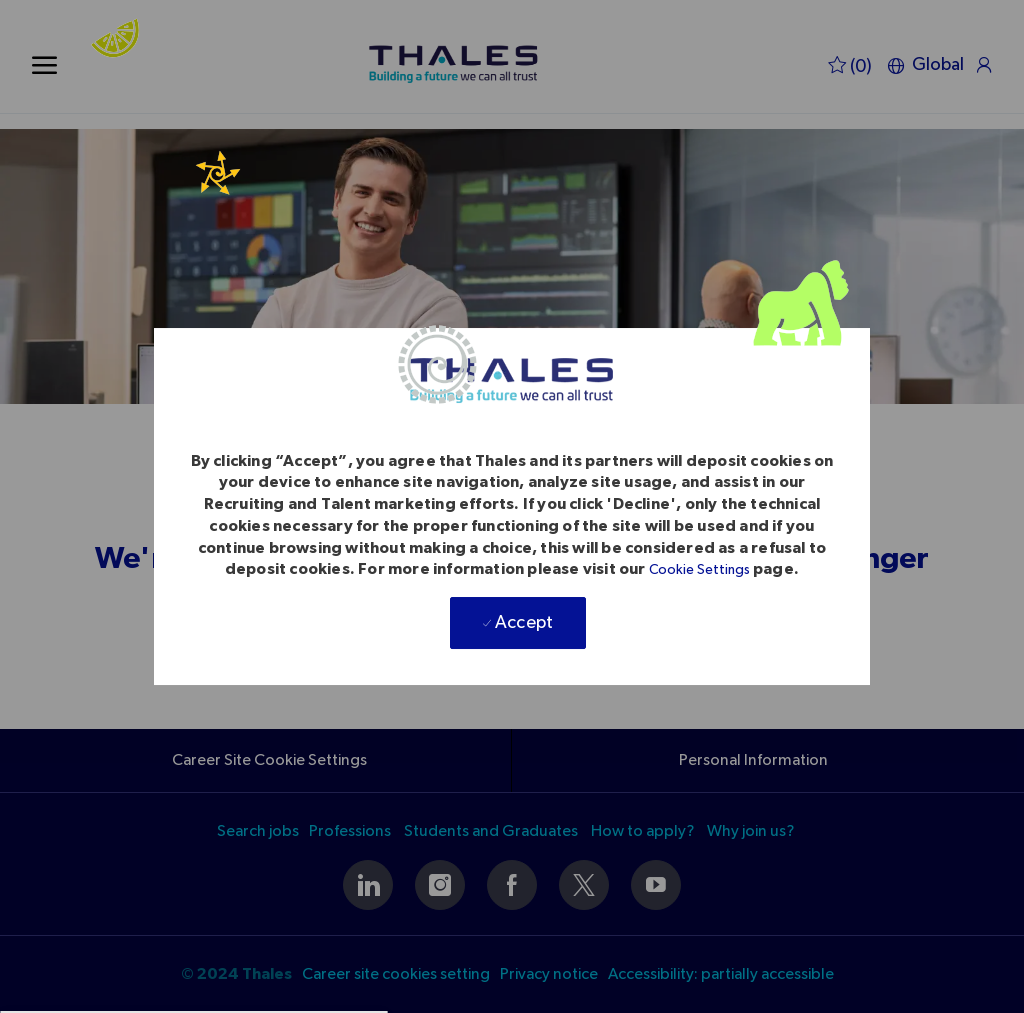 Image resolution: width=1024 pixels, height=1013 pixels. What do you see at coordinates (115, 38) in the screenshot?
I see `citrus or fruit-related category` at bounding box center [115, 38].